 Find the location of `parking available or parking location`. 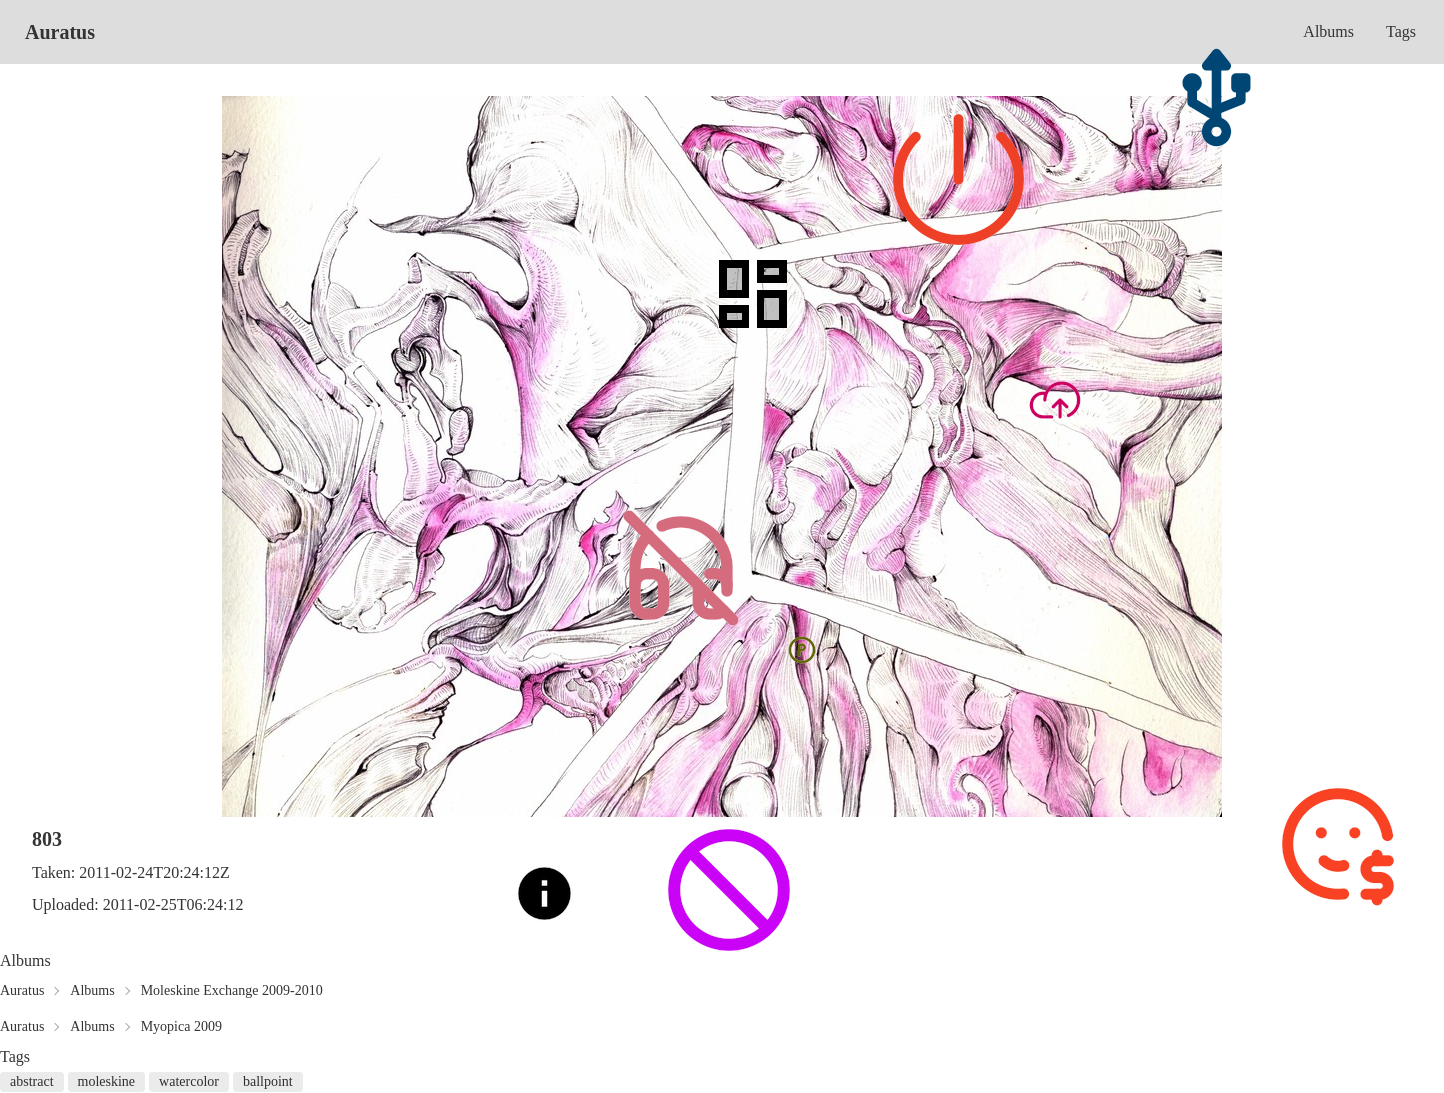

parking available or parking location is located at coordinates (802, 650).